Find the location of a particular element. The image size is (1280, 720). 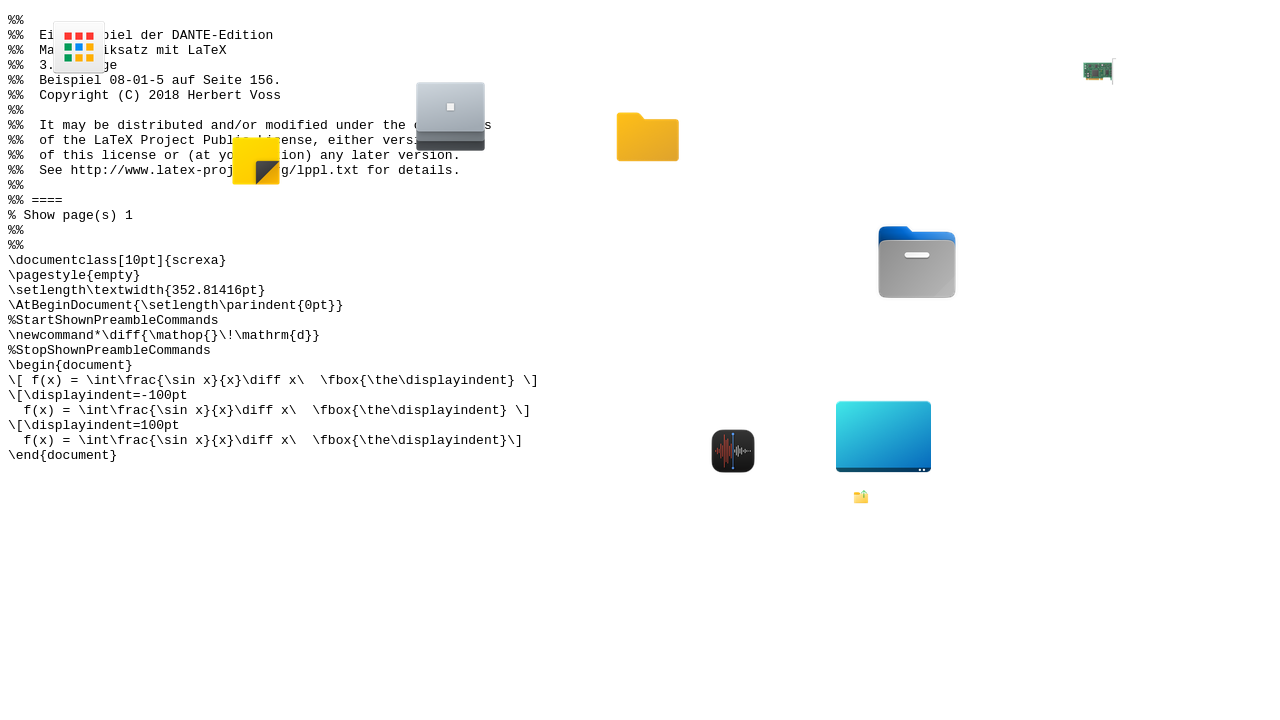

view motherboard or hardware information is located at coordinates (1099, 71).